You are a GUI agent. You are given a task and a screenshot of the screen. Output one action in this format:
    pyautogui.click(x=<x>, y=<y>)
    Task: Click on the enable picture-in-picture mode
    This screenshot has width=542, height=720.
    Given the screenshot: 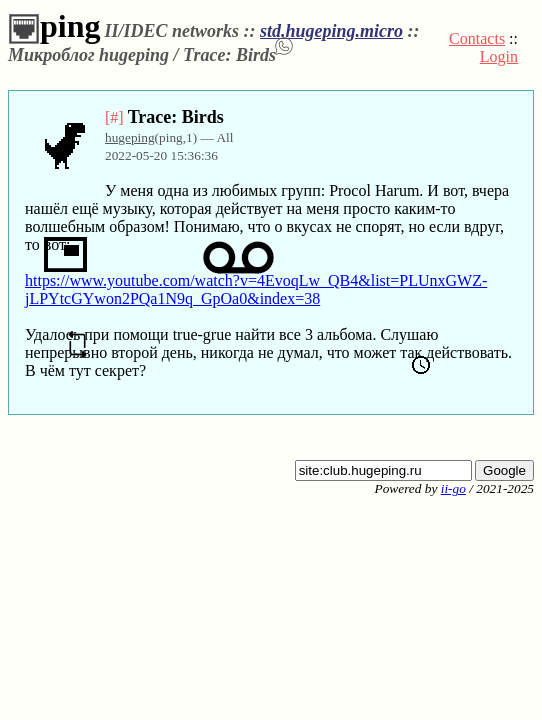 What is the action you would take?
    pyautogui.click(x=65, y=254)
    